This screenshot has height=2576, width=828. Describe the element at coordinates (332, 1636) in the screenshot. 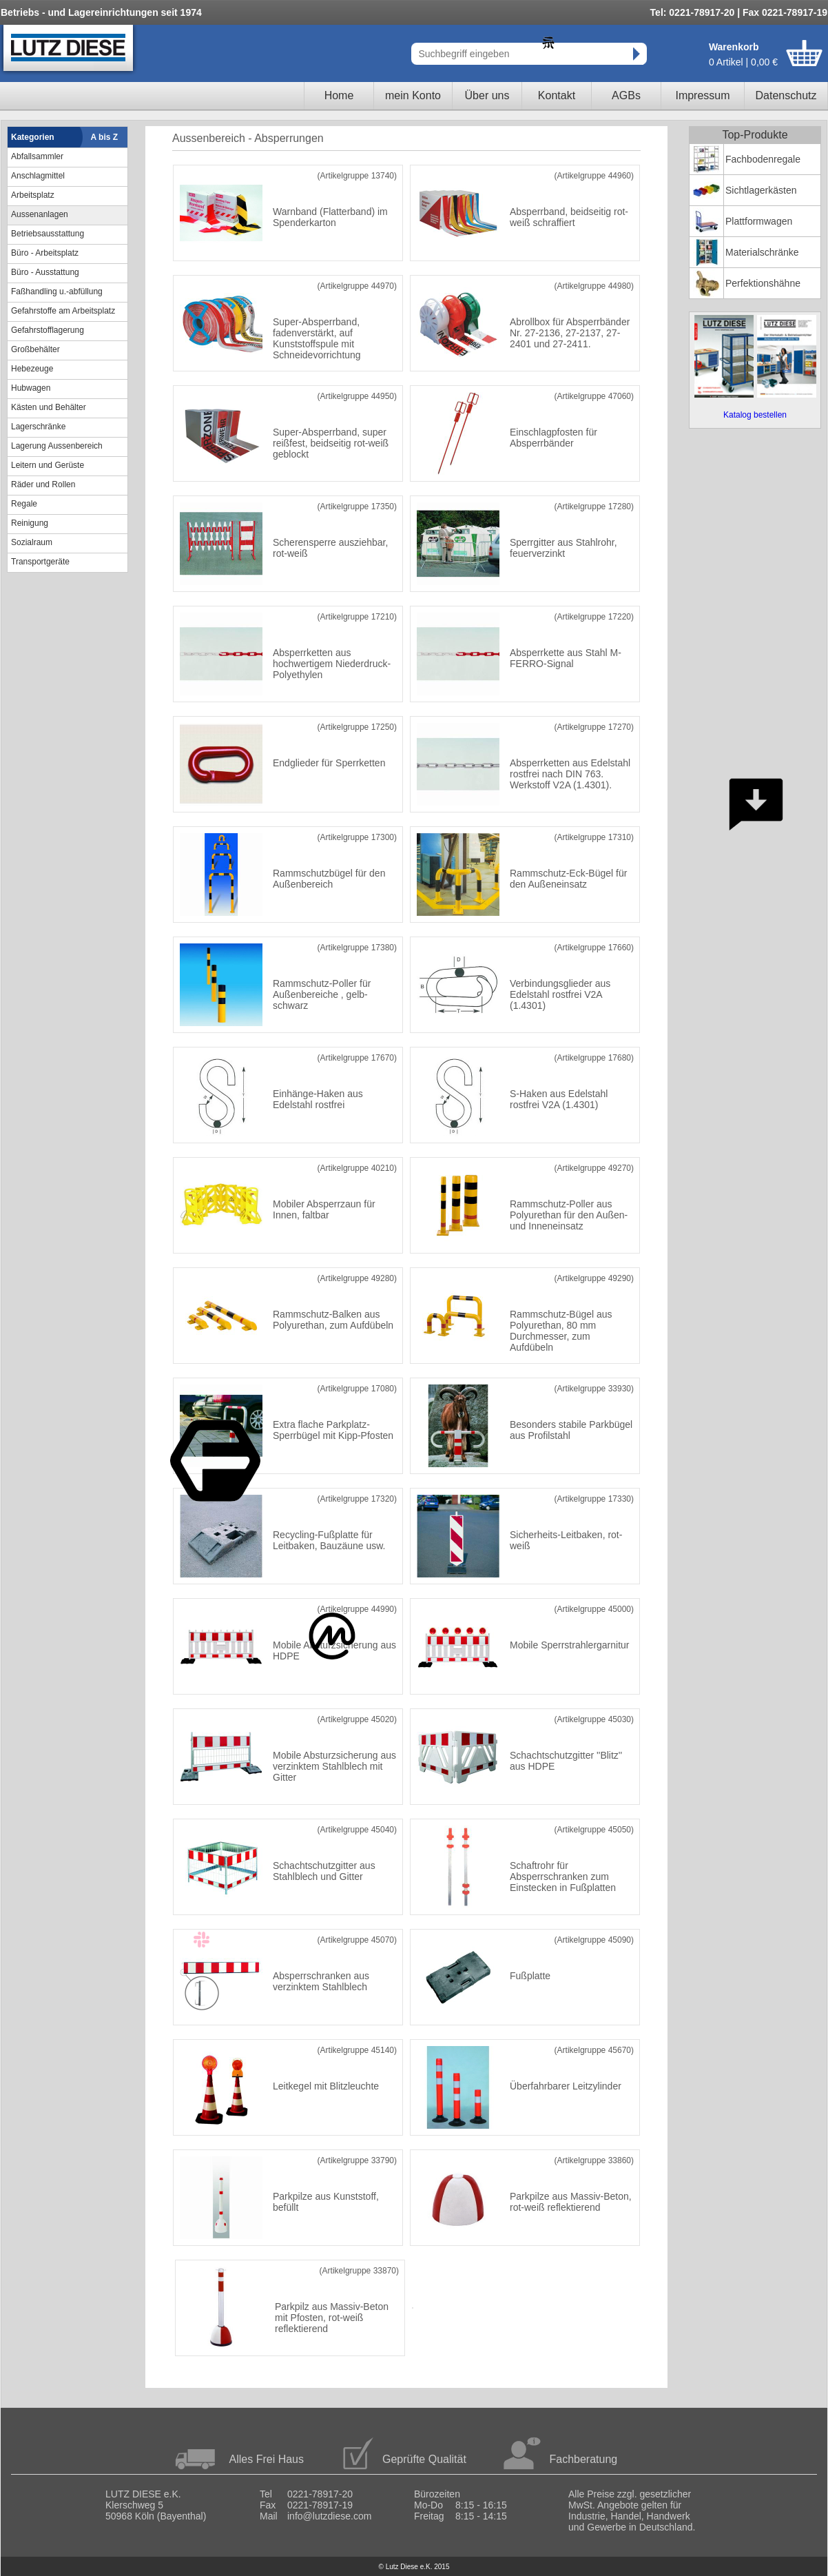

I see `open CoinMarketCap app` at that location.